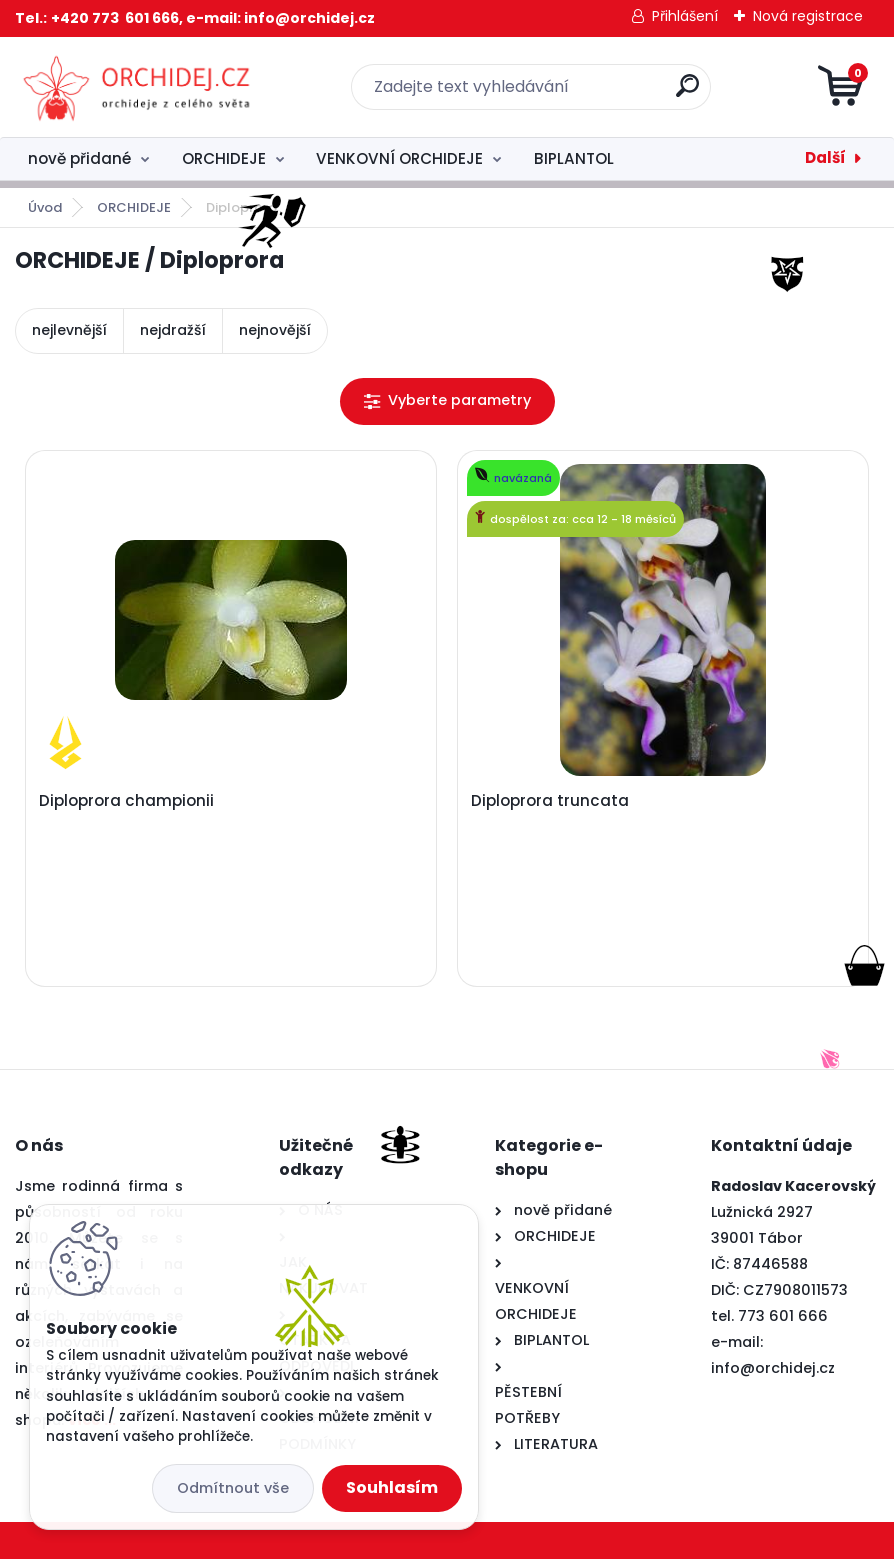 The image size is (894, 1559). What do you see at coordinates (787, 275) in the screenshot?
I see `activate magical defense or shield ability` at bounding box center [787, 275].